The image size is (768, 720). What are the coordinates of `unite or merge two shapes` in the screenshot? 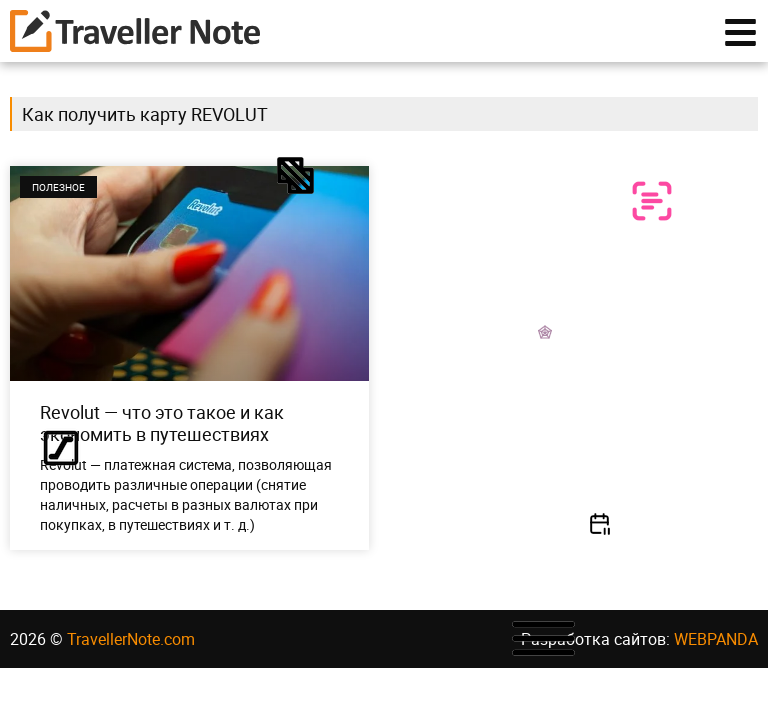 It's located at (295, 175).